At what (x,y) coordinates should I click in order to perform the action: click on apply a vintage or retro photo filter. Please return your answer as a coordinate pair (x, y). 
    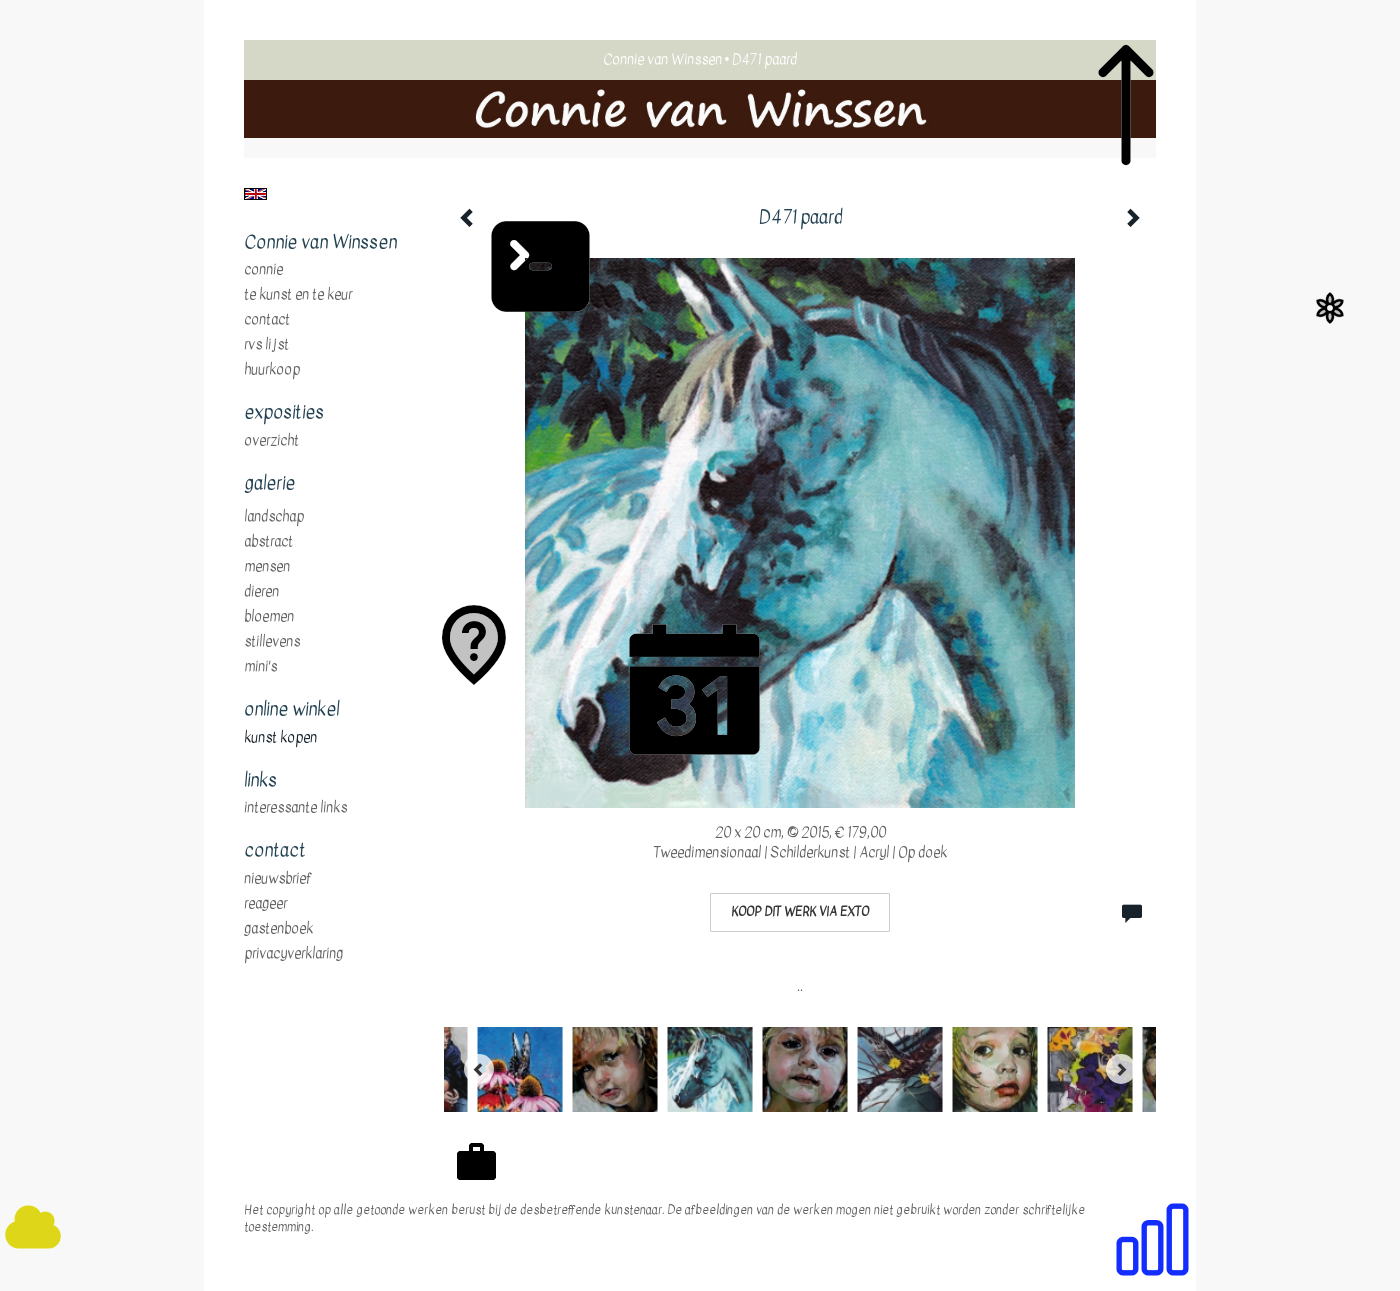
    Looking at the image, I should click on (1330, 308).